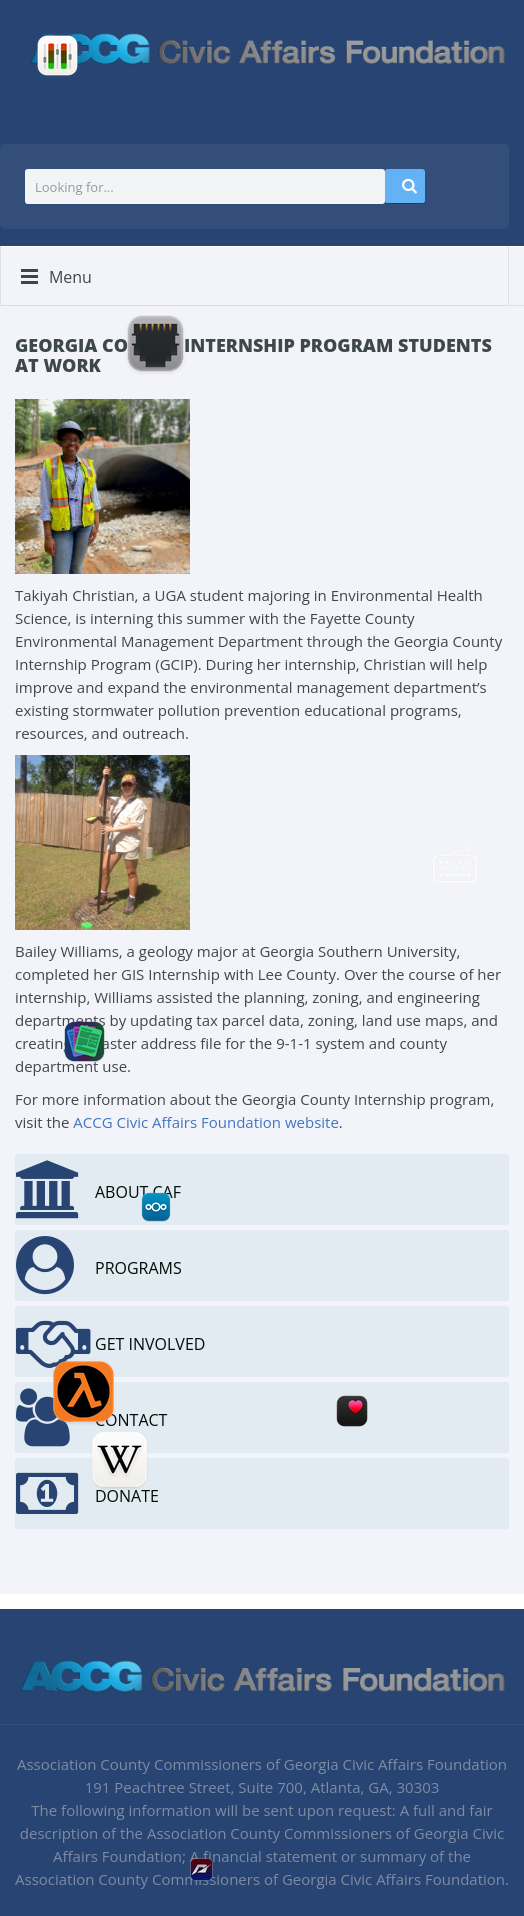  I want to click on open wike wikipedia reader app, so click(119, 1459).